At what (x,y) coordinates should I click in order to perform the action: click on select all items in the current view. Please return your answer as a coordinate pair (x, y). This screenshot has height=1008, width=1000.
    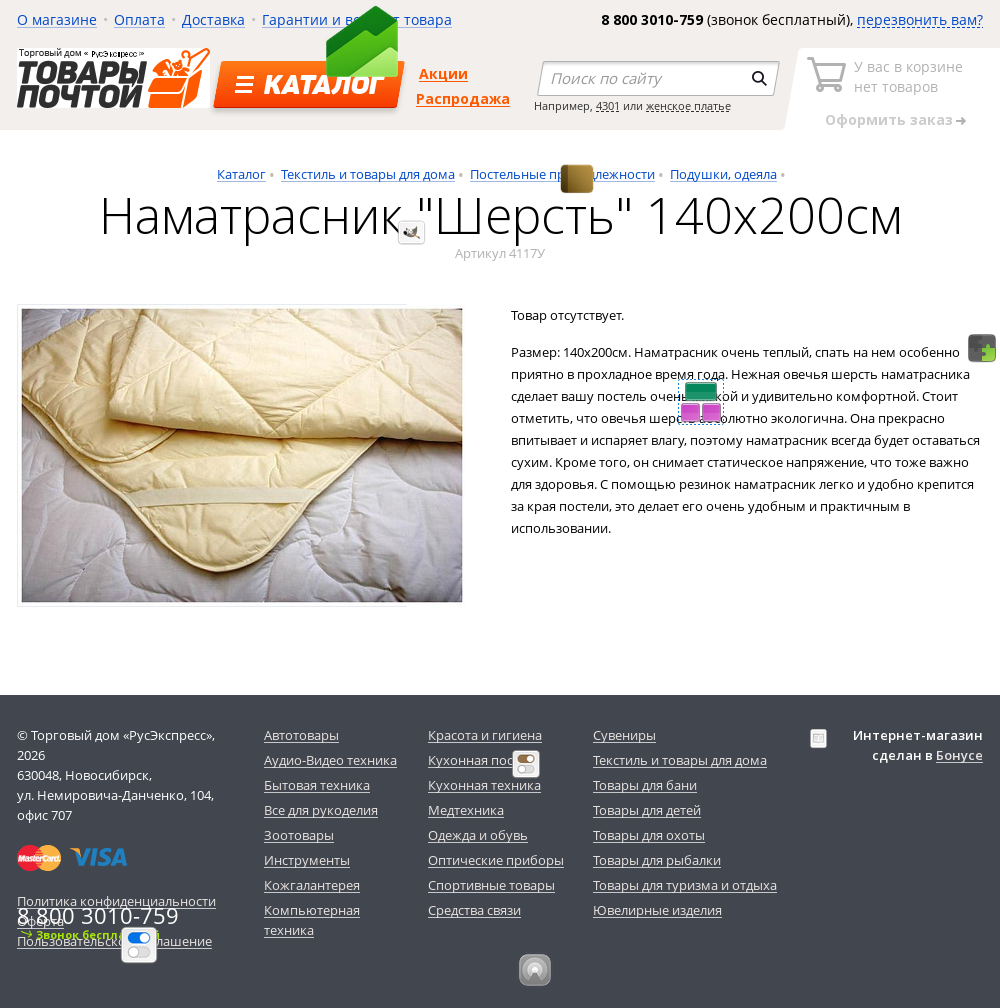
    Looking at the image, I should click on (701, 402).